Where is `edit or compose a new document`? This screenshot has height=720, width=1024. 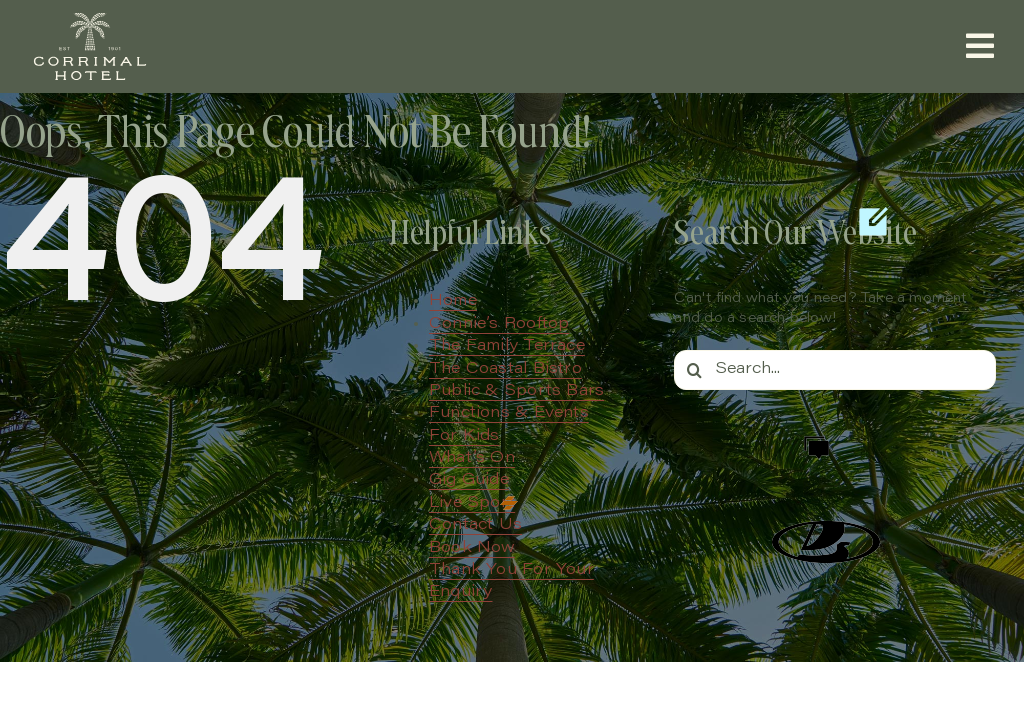
edit or compose a new document is located at coordinates (873, 222).